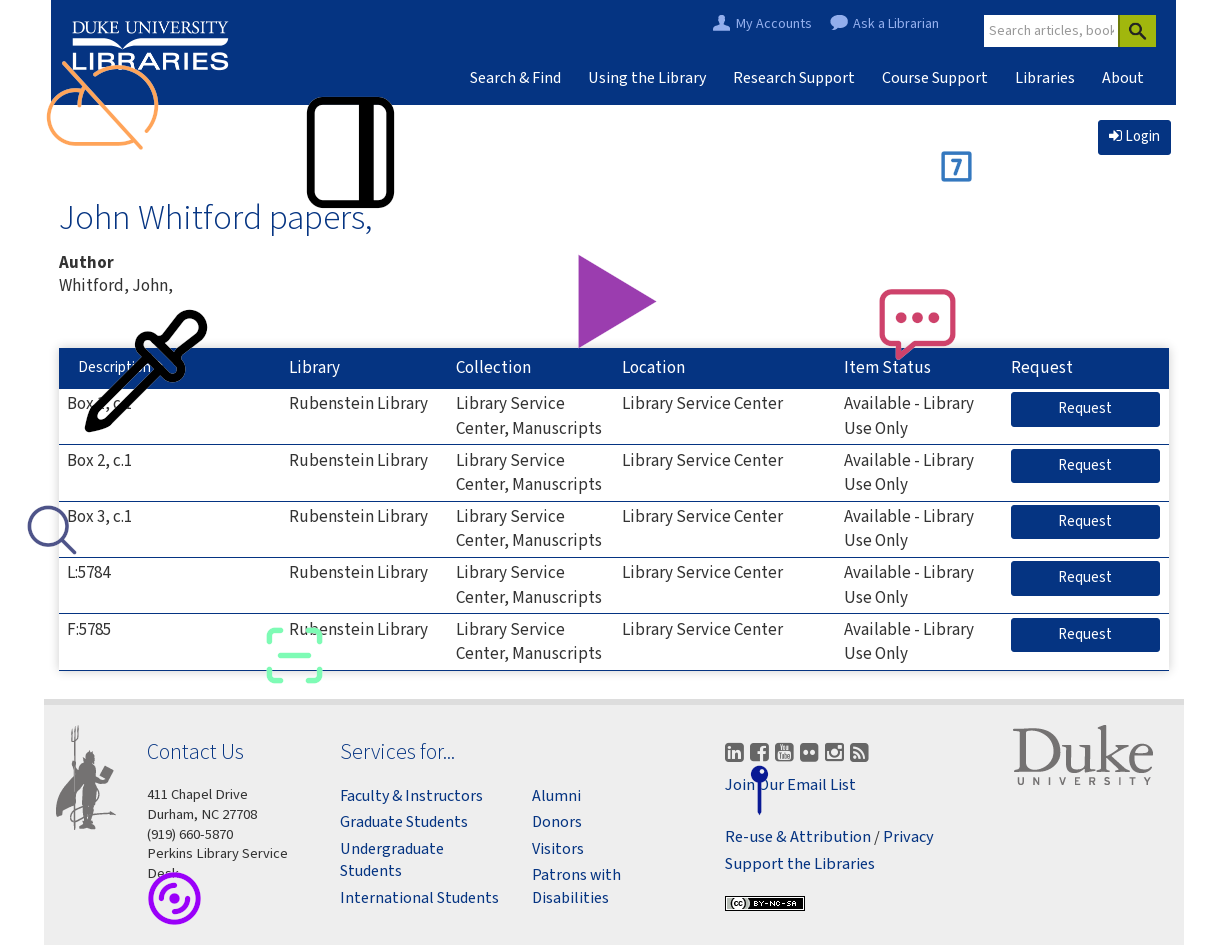 The image size is (1227, 945). I want to click on search for content or items, so click(52, 530).